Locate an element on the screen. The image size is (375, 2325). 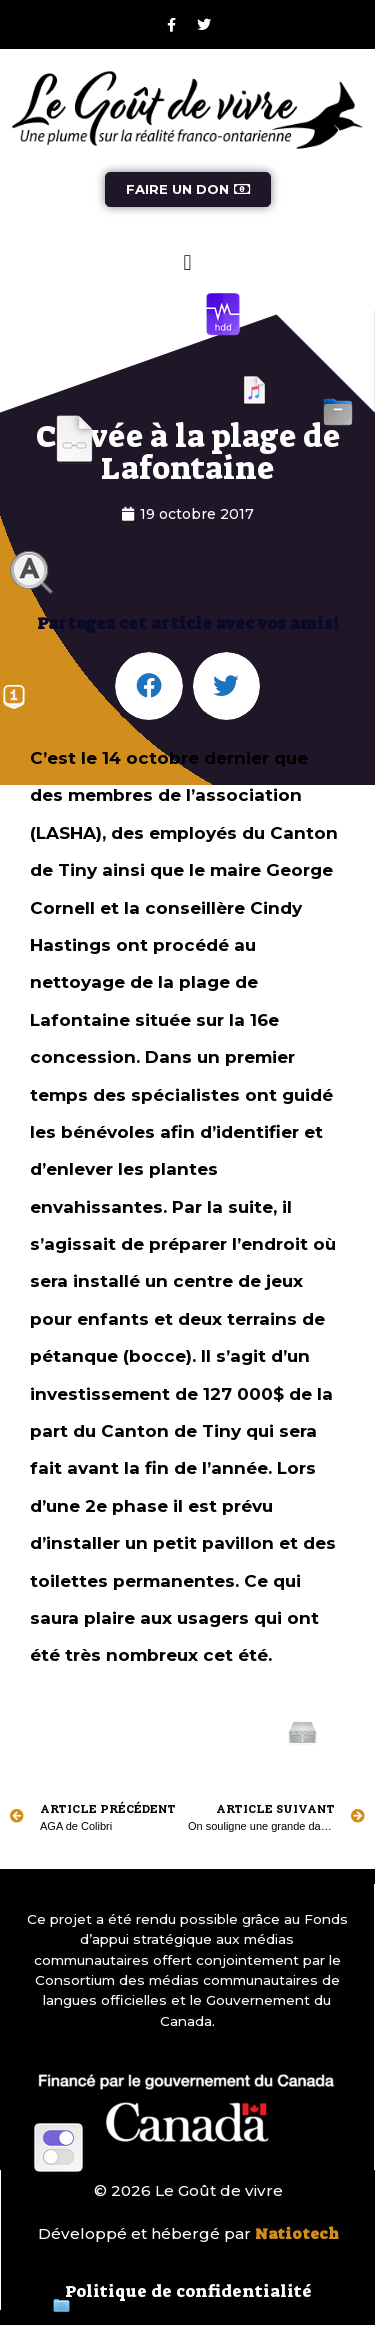
open gnome tweaks application is located at coordinates (58, 2147).